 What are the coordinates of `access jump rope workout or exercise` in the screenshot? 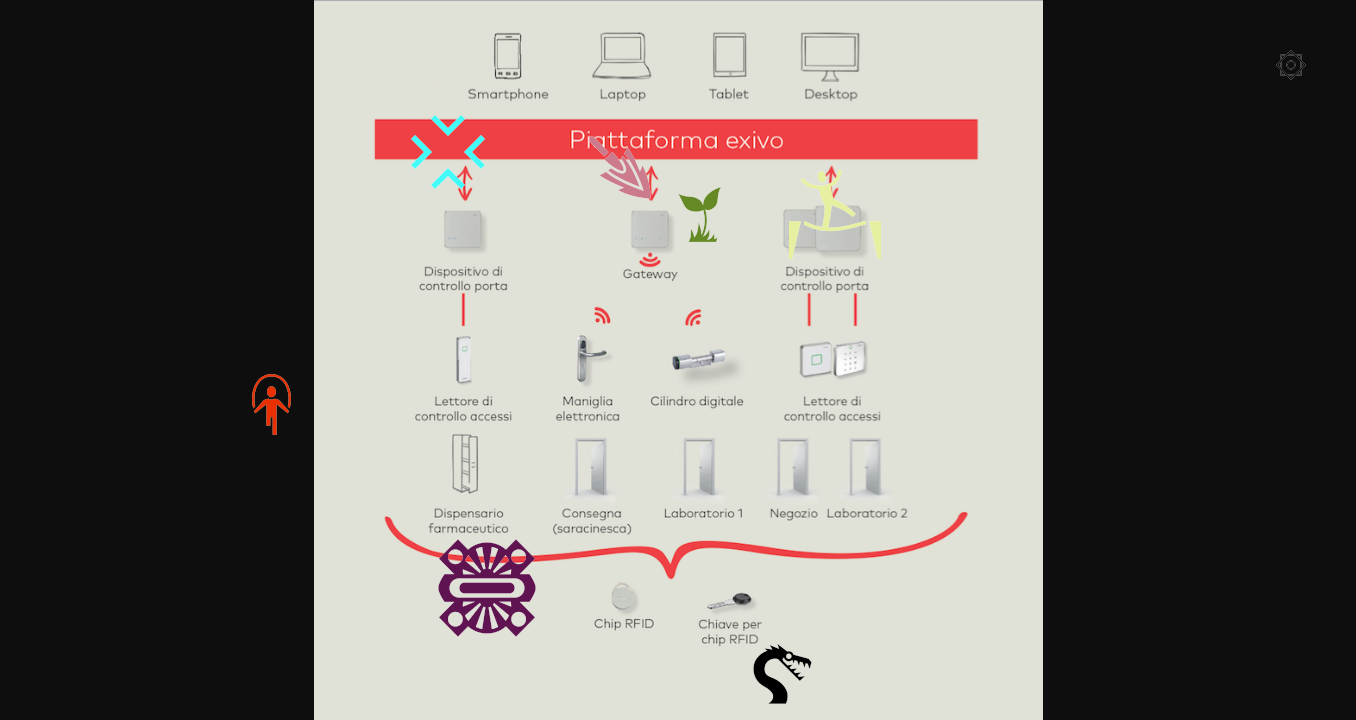 It's located at (271, 404).